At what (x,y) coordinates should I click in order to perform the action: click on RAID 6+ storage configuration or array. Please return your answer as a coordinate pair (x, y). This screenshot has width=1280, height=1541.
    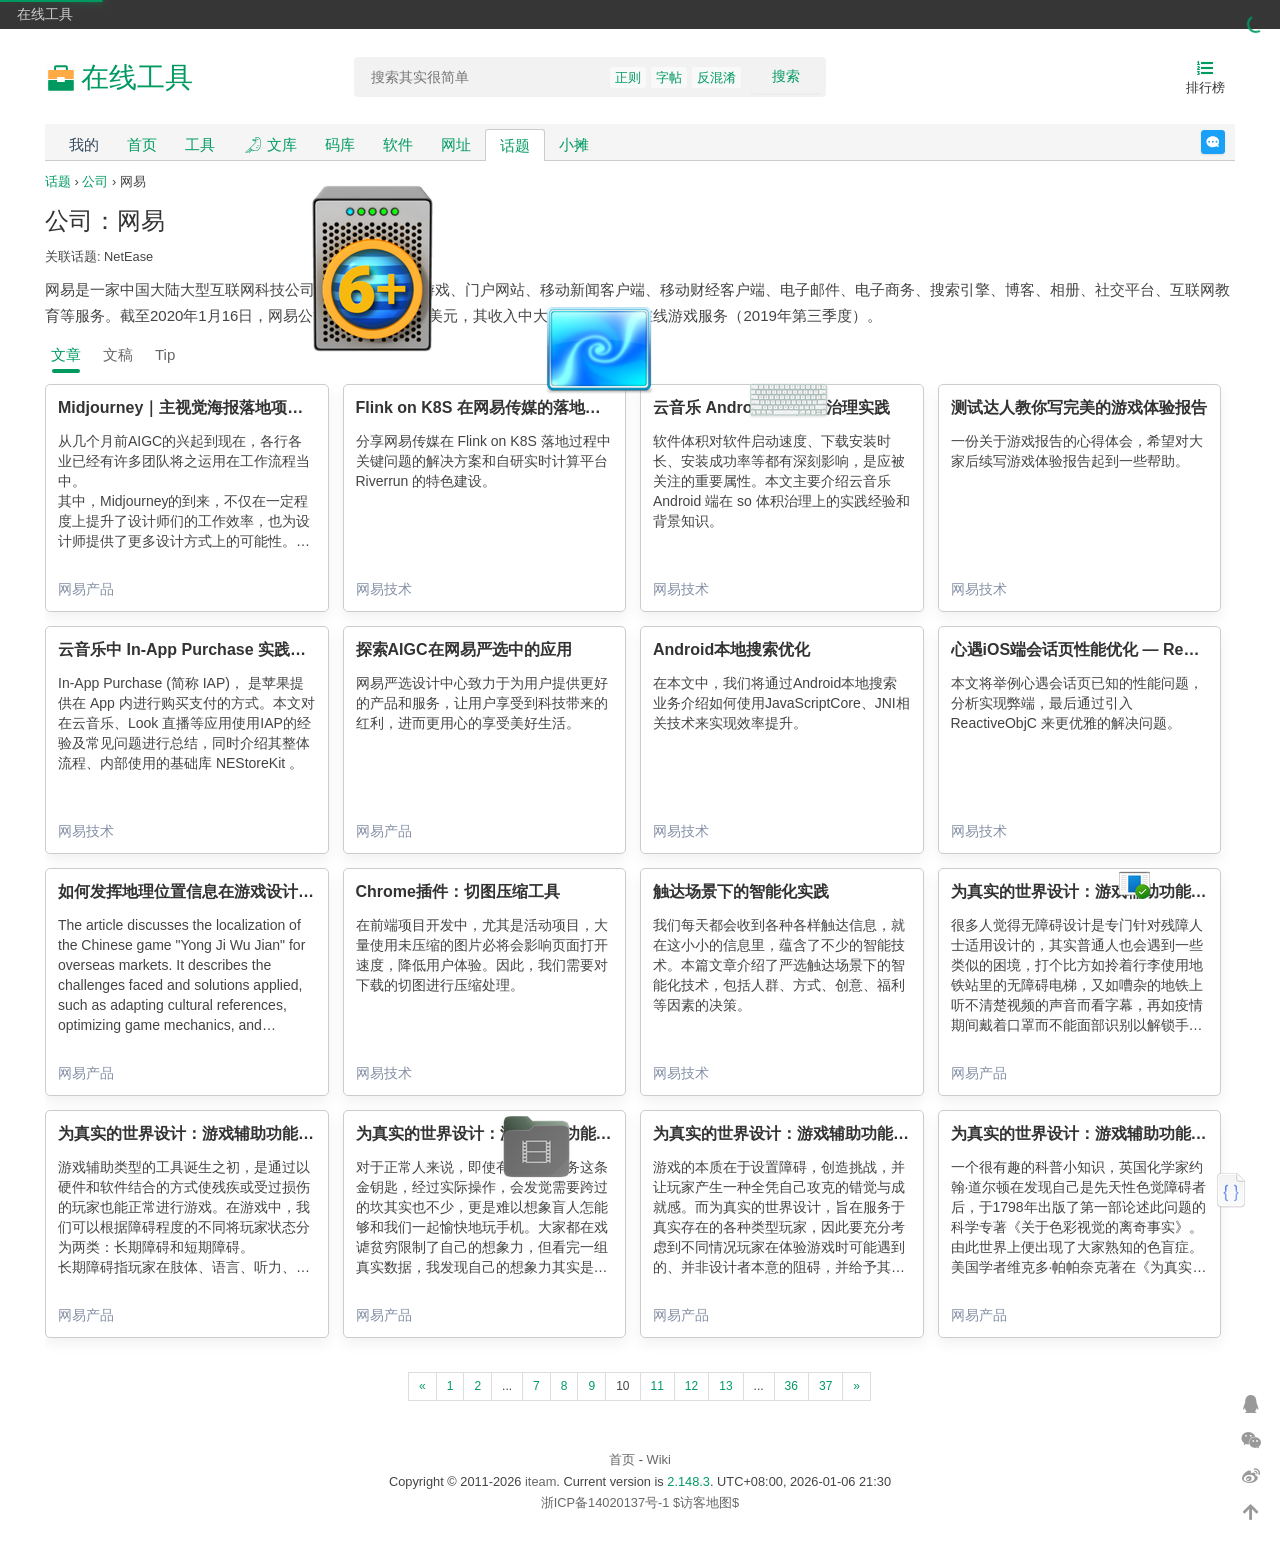
    Looking at the image, I should click on (372, 268).